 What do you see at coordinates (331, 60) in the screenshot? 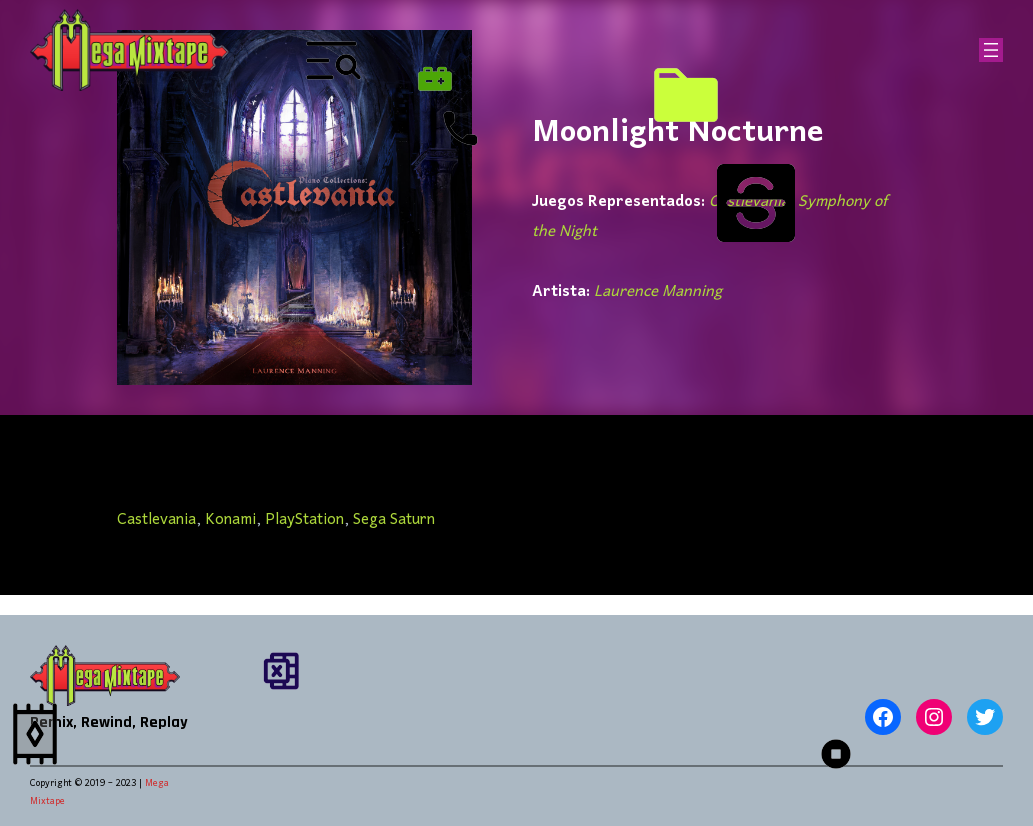
I see `search within a list or document` at bounding box center [331, 60].